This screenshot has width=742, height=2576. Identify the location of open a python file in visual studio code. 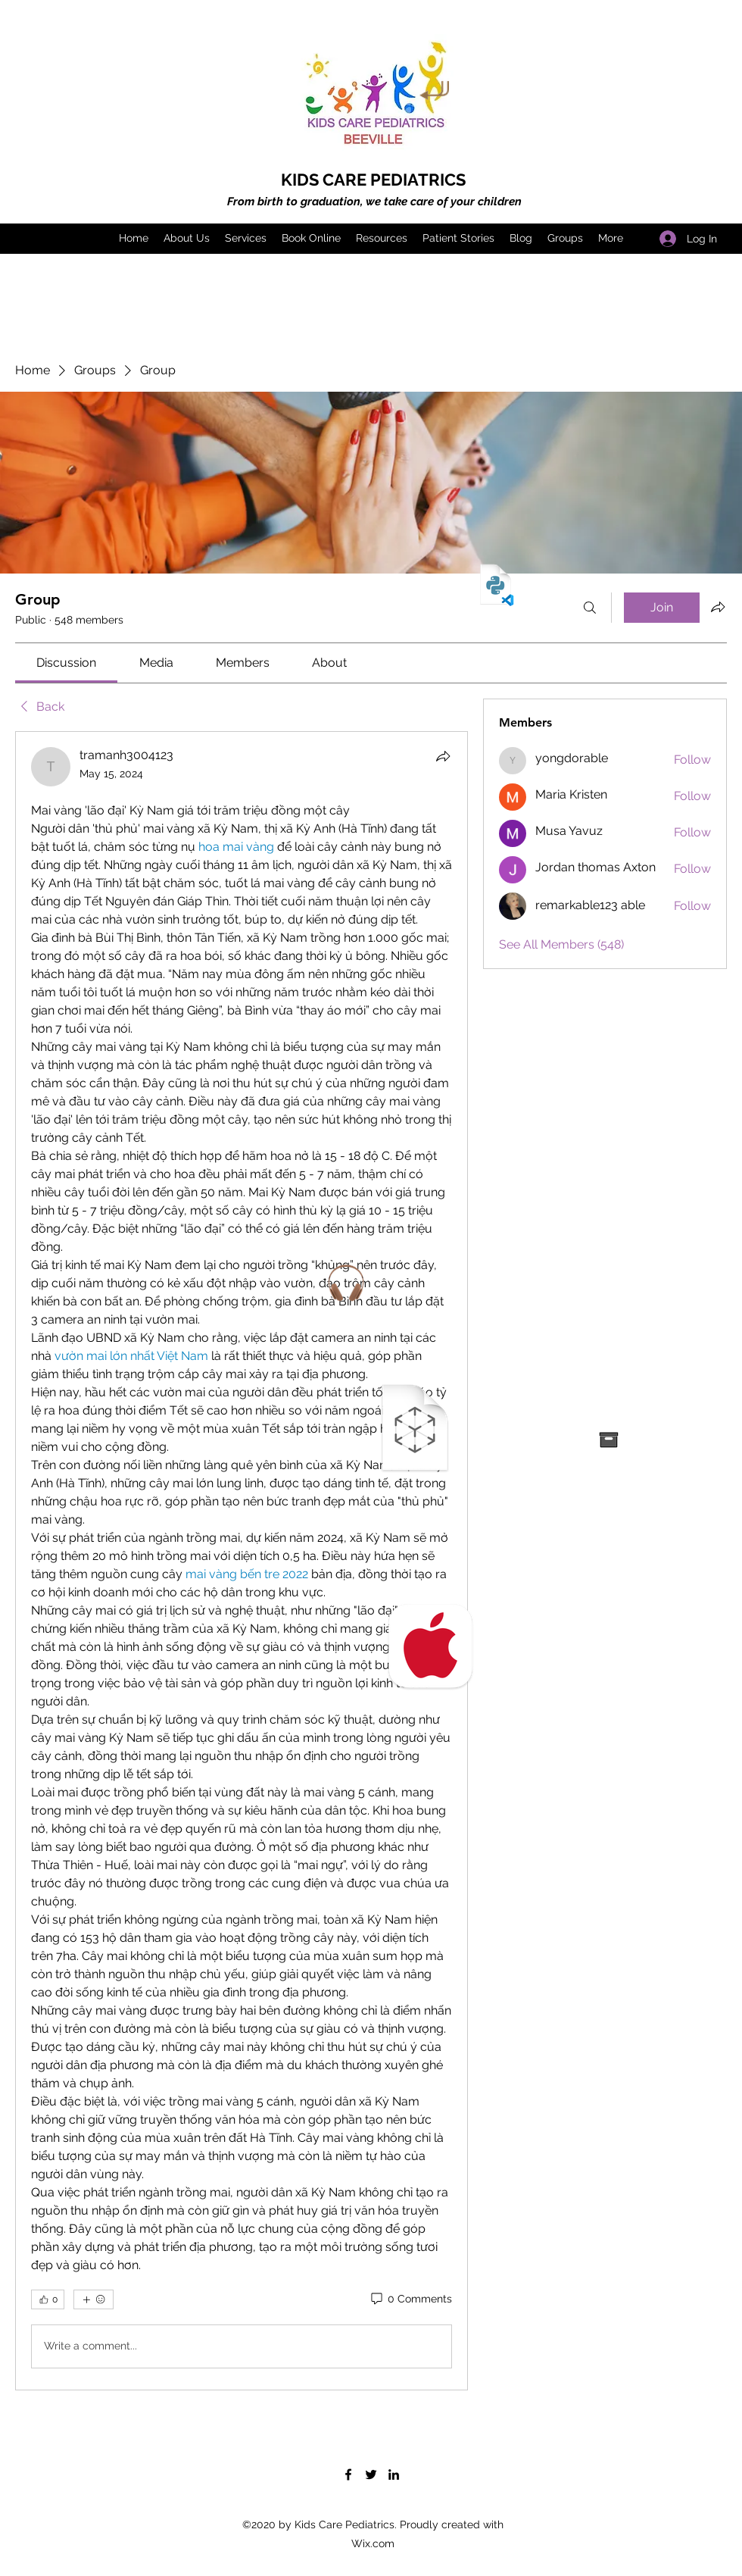
(495, 585).